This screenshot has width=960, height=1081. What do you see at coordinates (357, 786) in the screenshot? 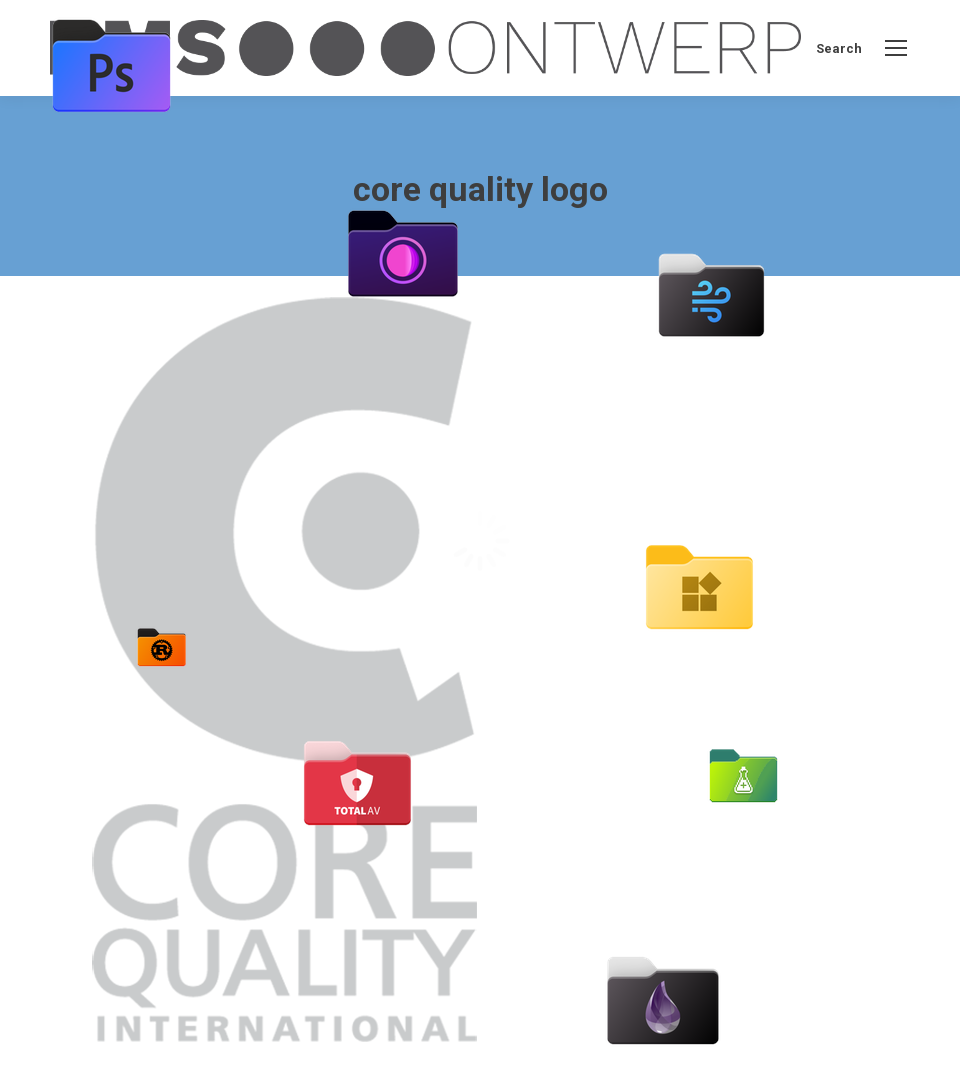
I see `open TotalAV antivirus program folder` at bounding box center [357, 786].